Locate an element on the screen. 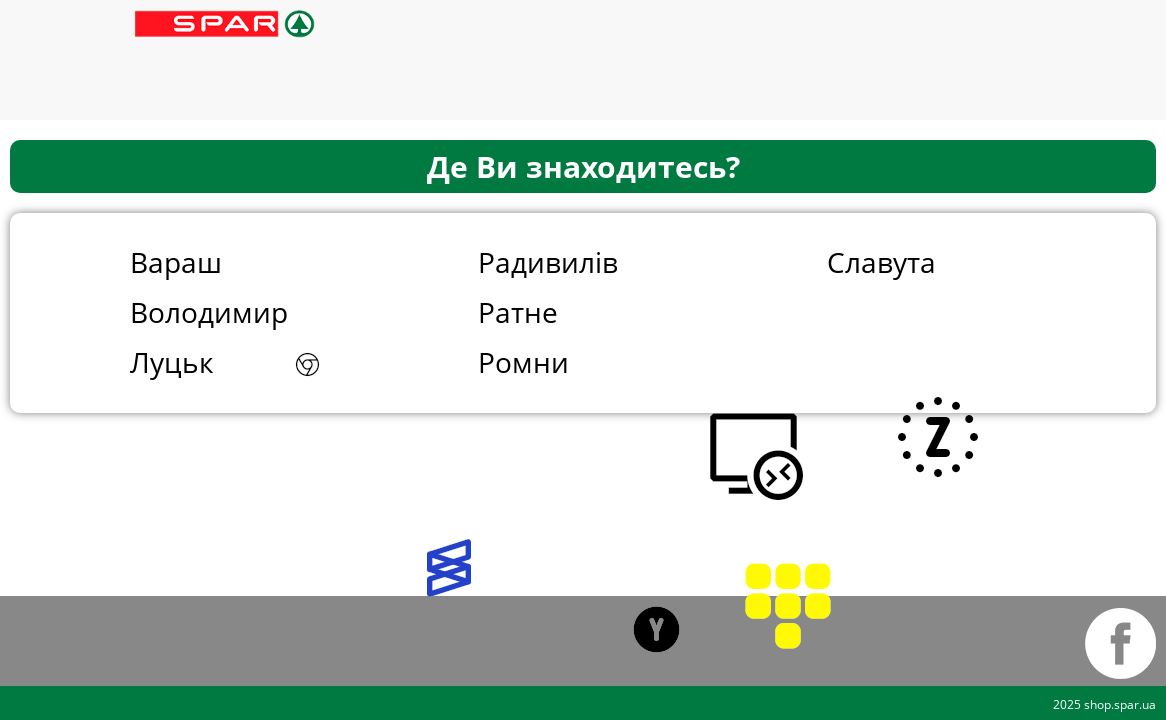 The height and width of the screenshot is (720, 1166). connect to a remote virtual machine is located at coordinates (753, 450).